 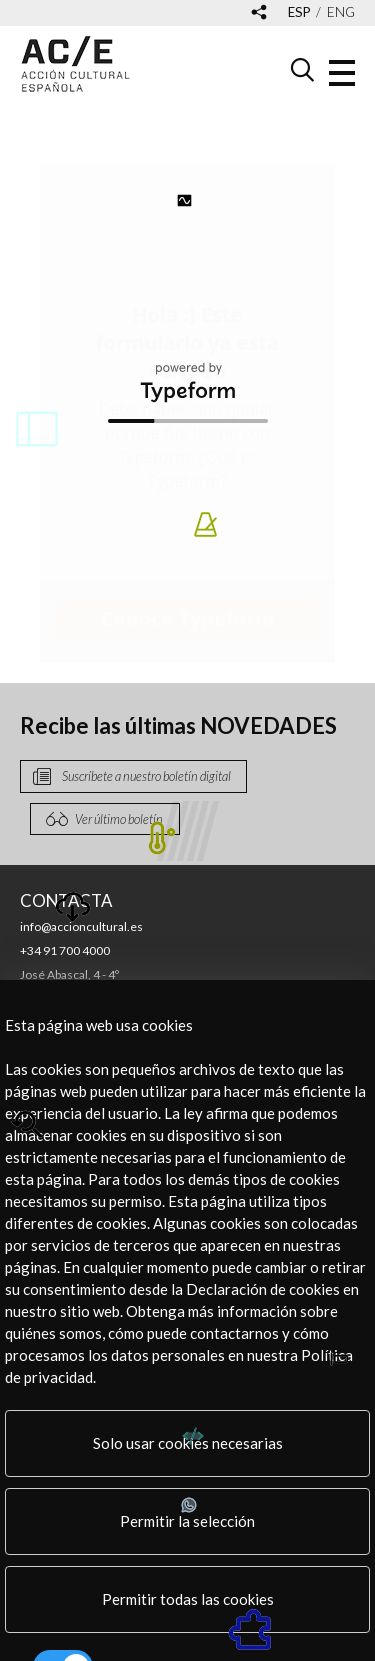 What do you see at coordinates (193, 1436) in the screenshot?
I see `view or edit source code` at bounding box center [193, 1436].